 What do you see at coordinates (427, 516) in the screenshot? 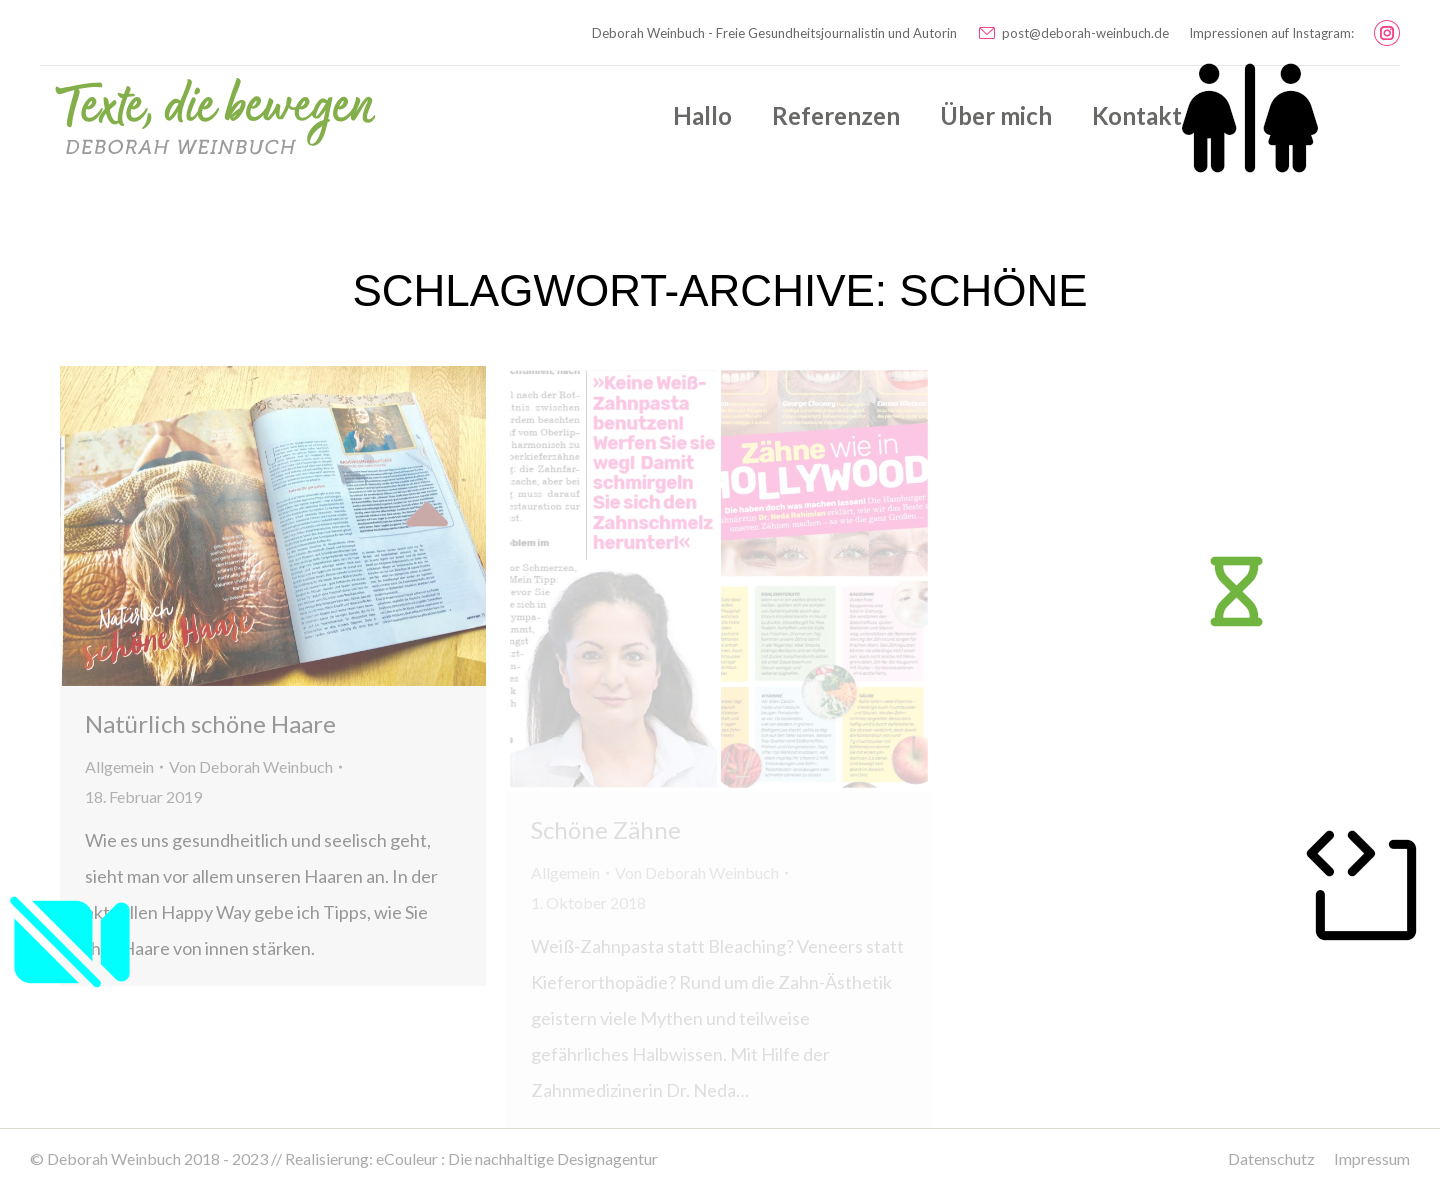
I see `collapse an expanded section` at bounding box center [427, 516].